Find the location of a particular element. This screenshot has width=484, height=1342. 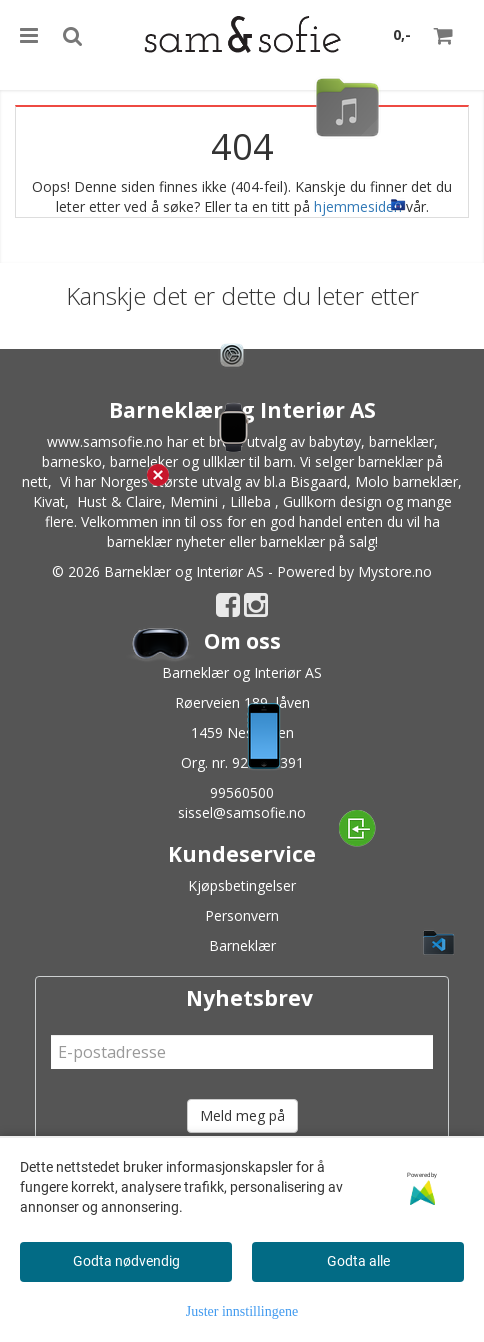

iPhone 5c device icon for system identification is located at coordinates (264, 737).